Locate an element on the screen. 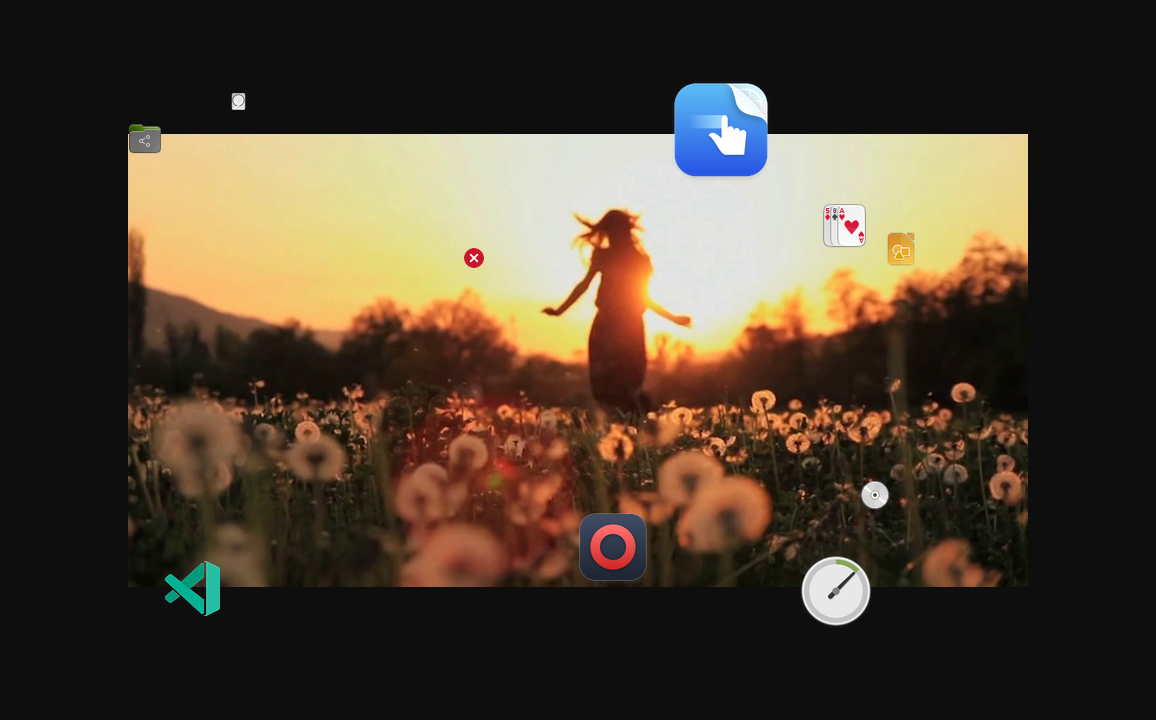 The image size is (1156, 720). open pomotroid pomodoro timer app is located at coordinates (613, 547).